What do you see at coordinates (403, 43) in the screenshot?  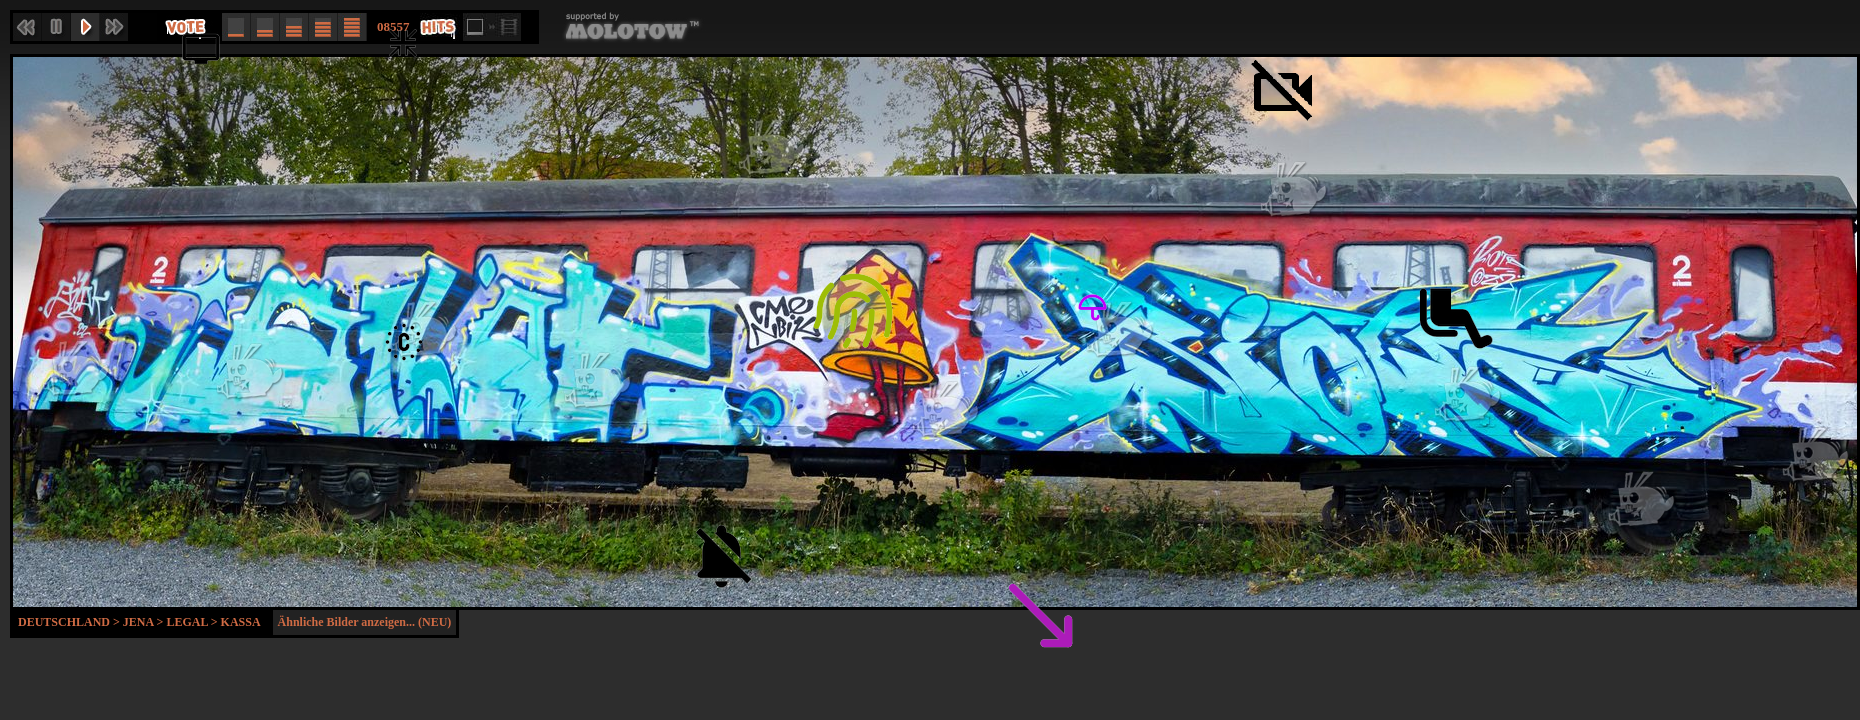 I see `exit fullscreen mode` at bounding box center [403, 43].